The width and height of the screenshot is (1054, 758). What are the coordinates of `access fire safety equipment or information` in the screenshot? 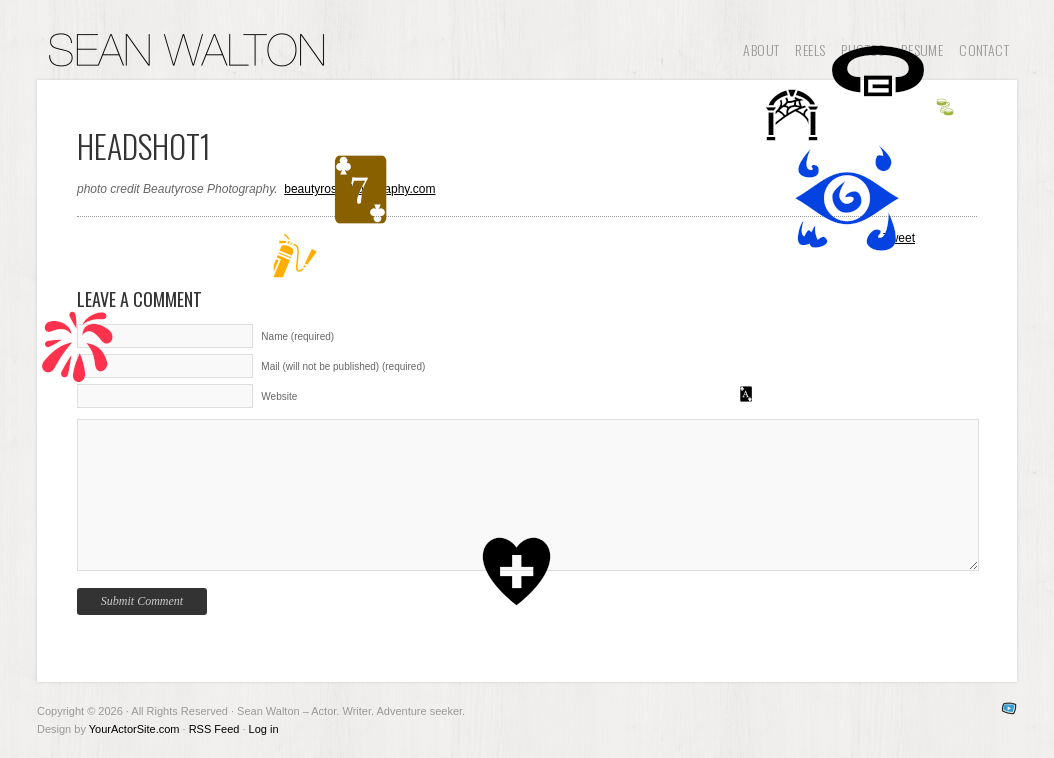 It's located at (296, 255).